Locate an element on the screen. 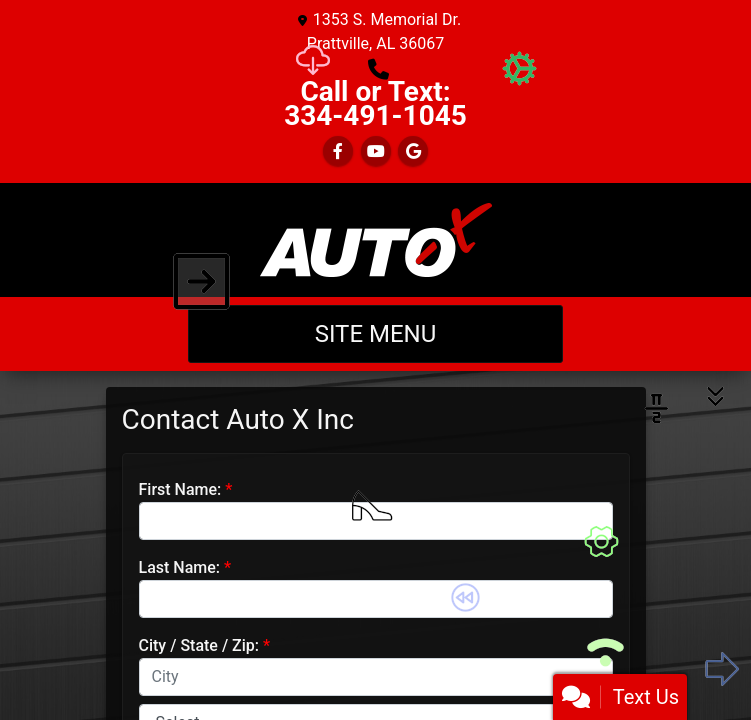 The width and height of the screenshot is (751, 720). go to next item or step is located at coordinates (721, 669).